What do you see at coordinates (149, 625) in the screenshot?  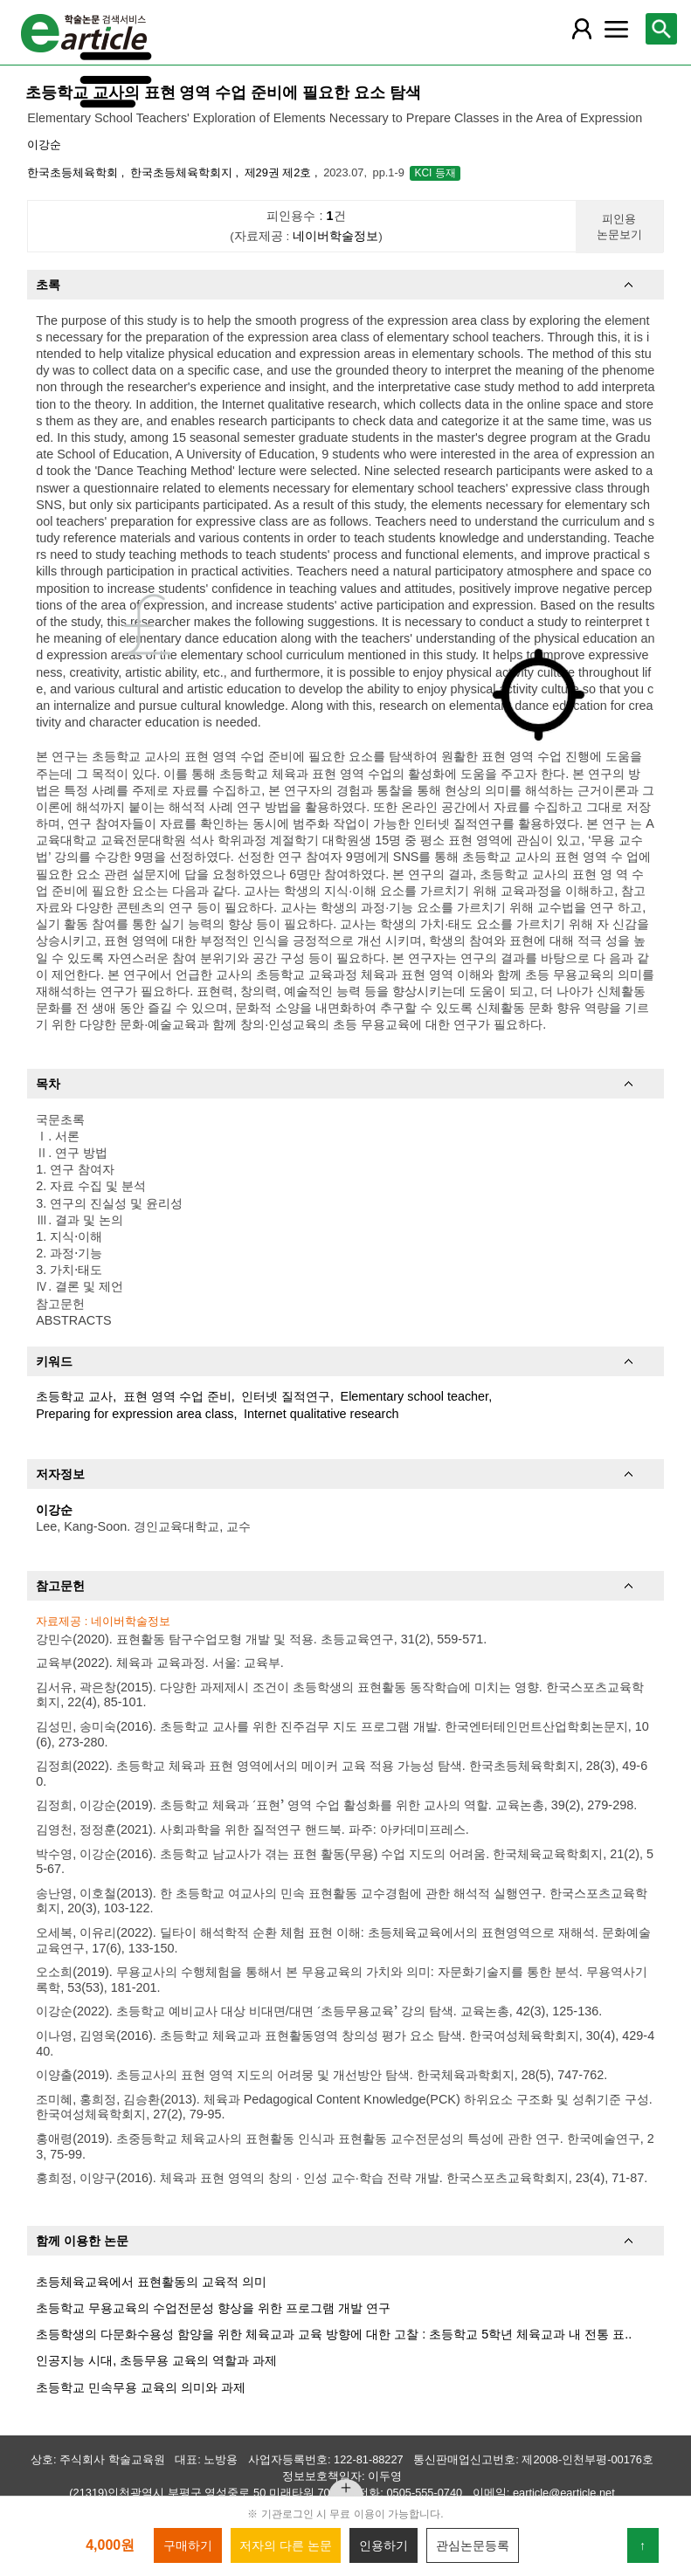 I see `view prices in british pounds` at bounding box center [149, 625].